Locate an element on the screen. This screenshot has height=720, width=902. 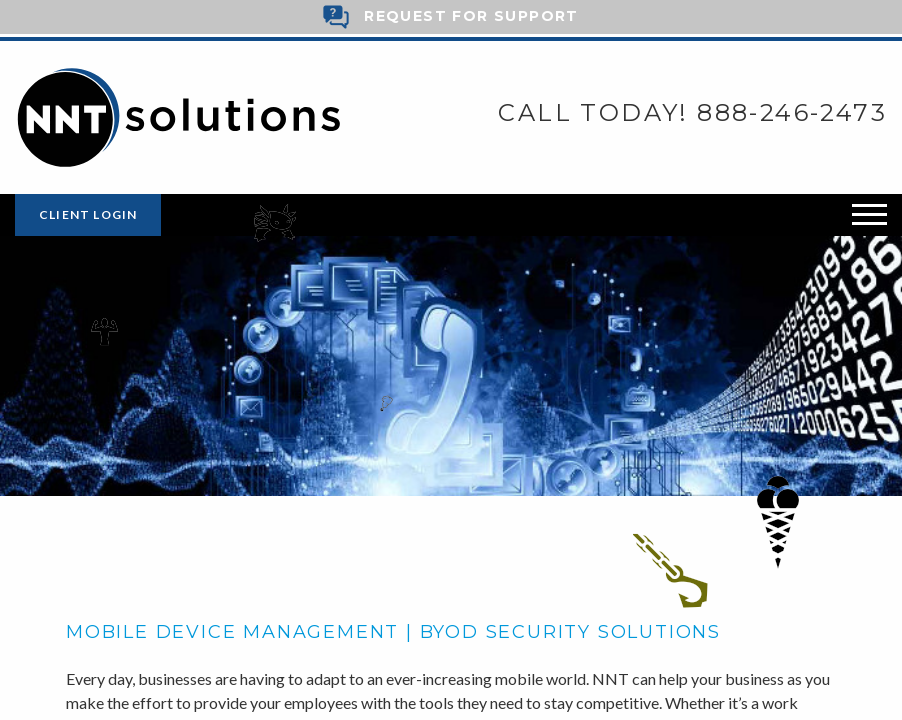
equip meat hook weapon or tool is located at coordinates (670, 571).